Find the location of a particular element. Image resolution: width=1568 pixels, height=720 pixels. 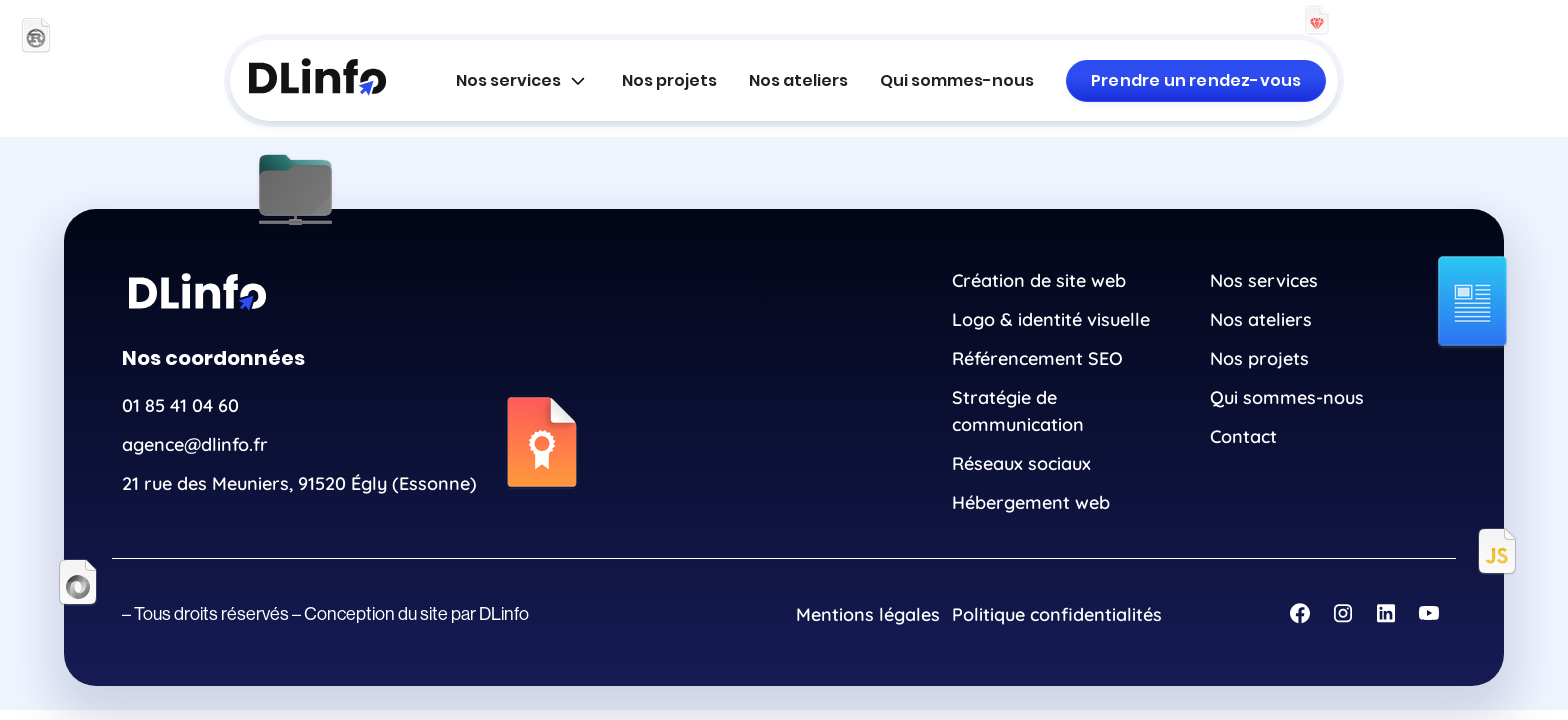

microsoft word template file is located at coordinates (1472, 302).